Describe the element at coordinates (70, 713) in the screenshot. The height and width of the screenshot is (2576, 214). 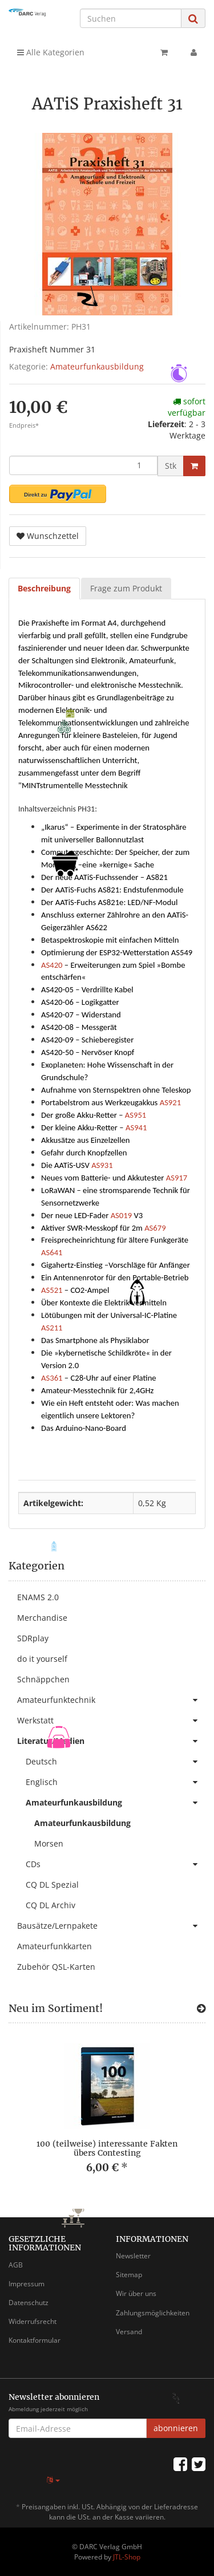
I see `open the in-game shop or store` at that location.